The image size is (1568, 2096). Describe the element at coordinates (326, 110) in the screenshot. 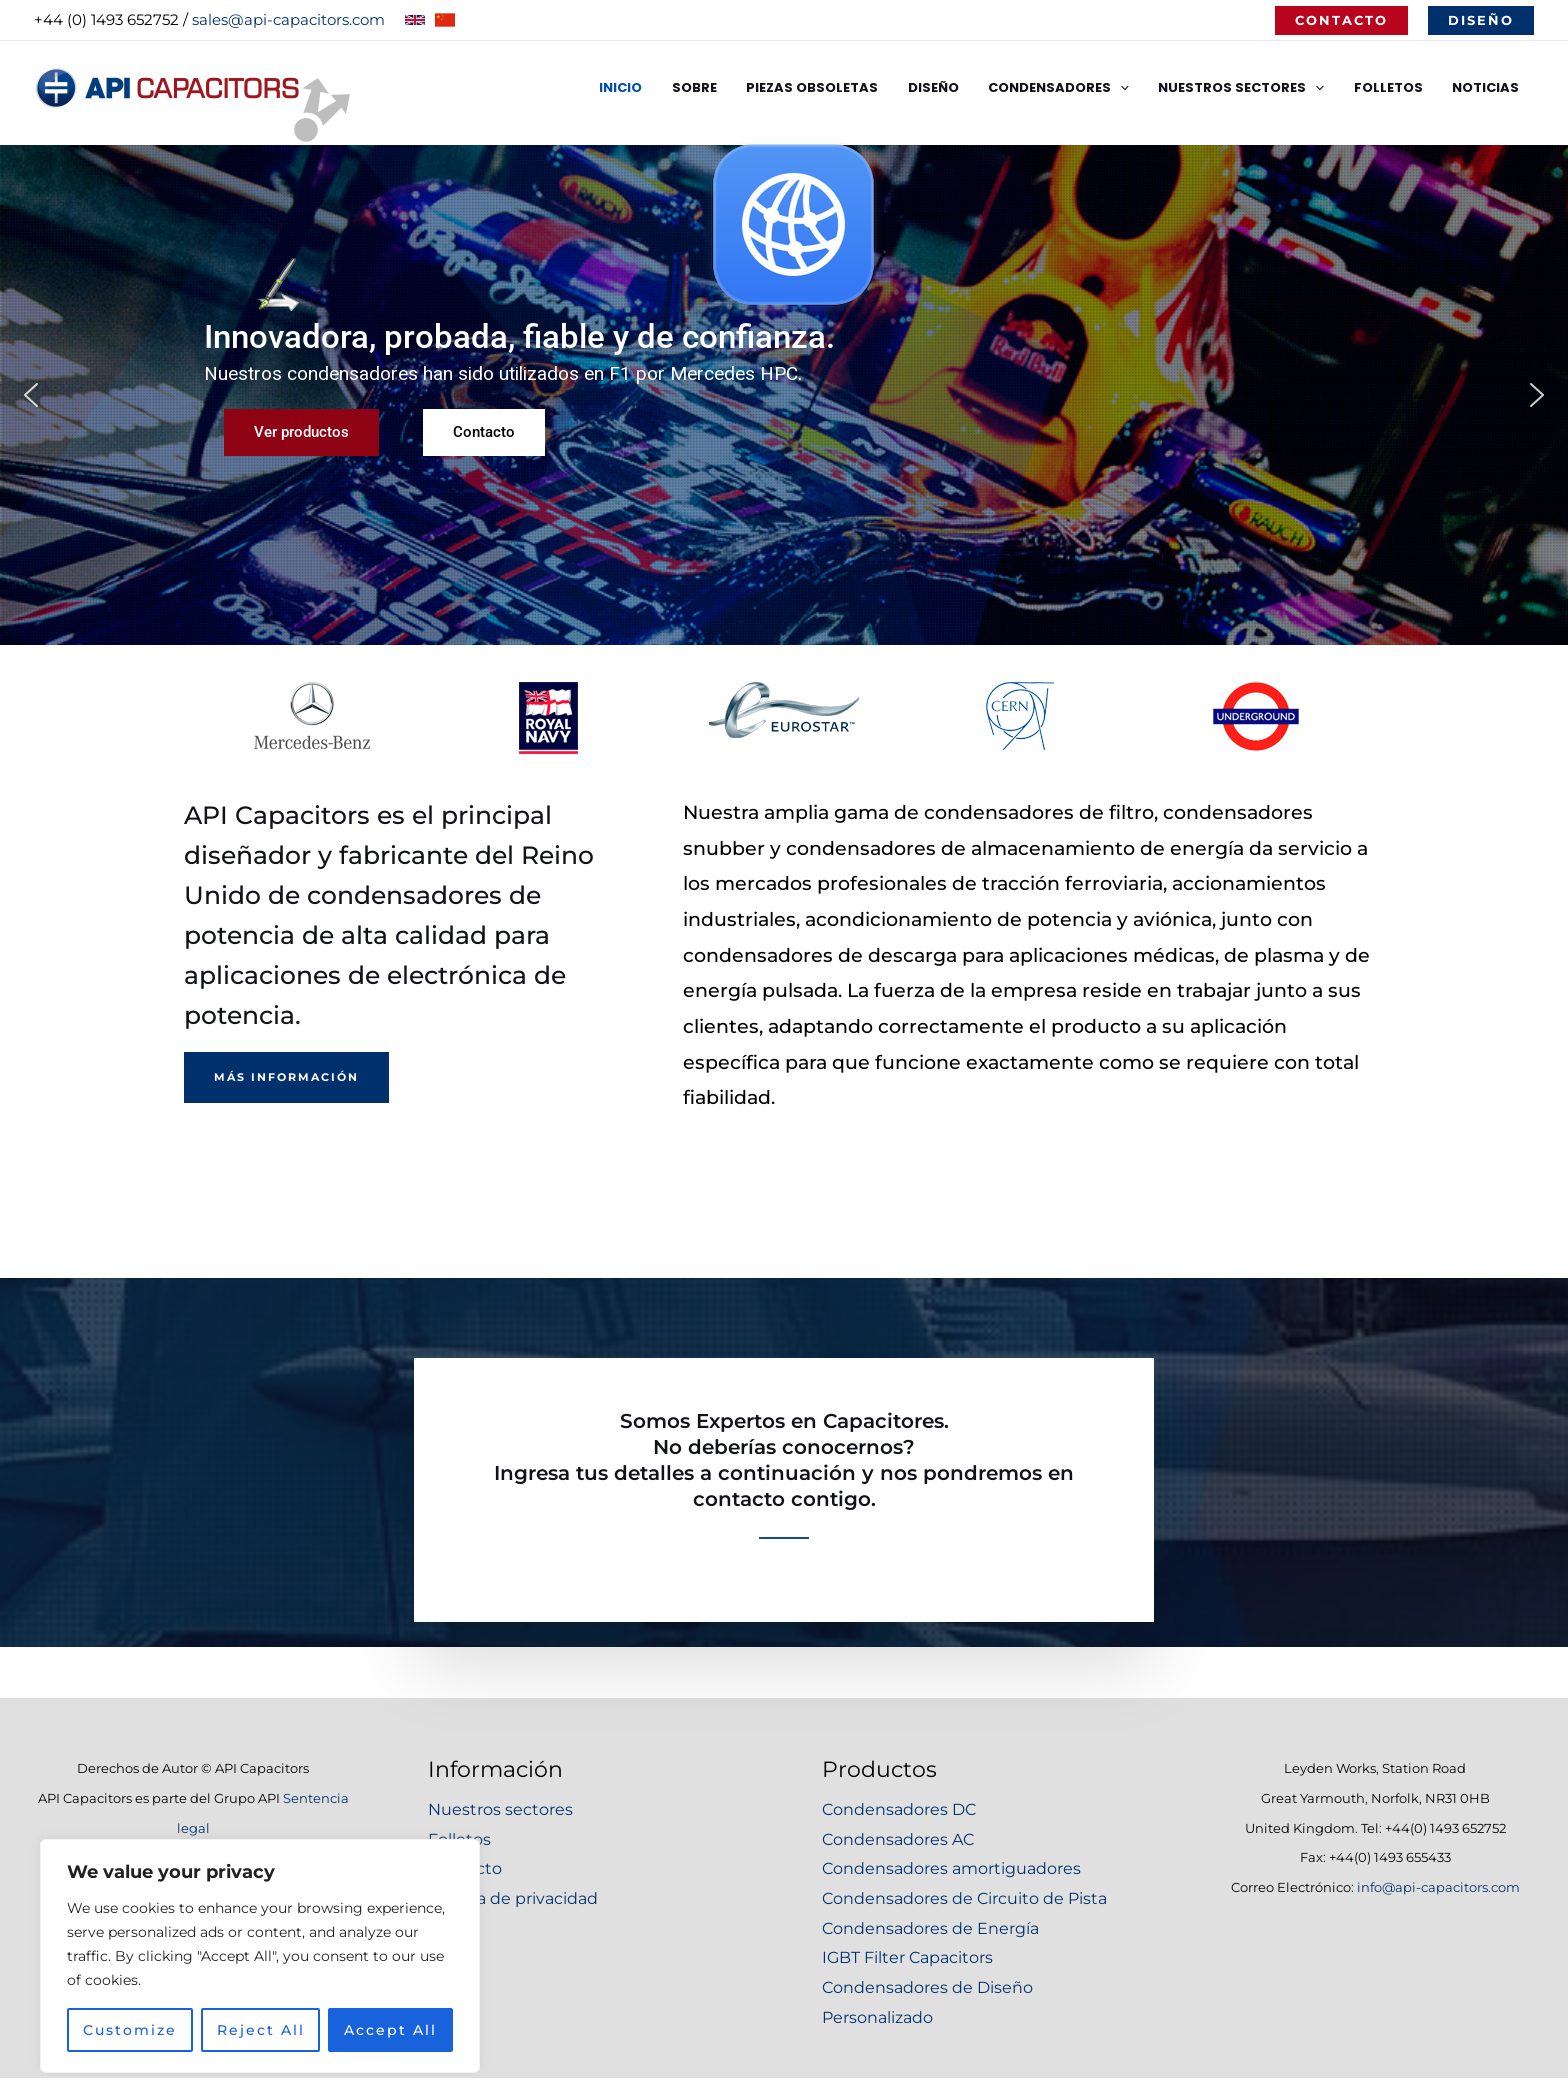

I see `share or send content to another app or device` at that location.